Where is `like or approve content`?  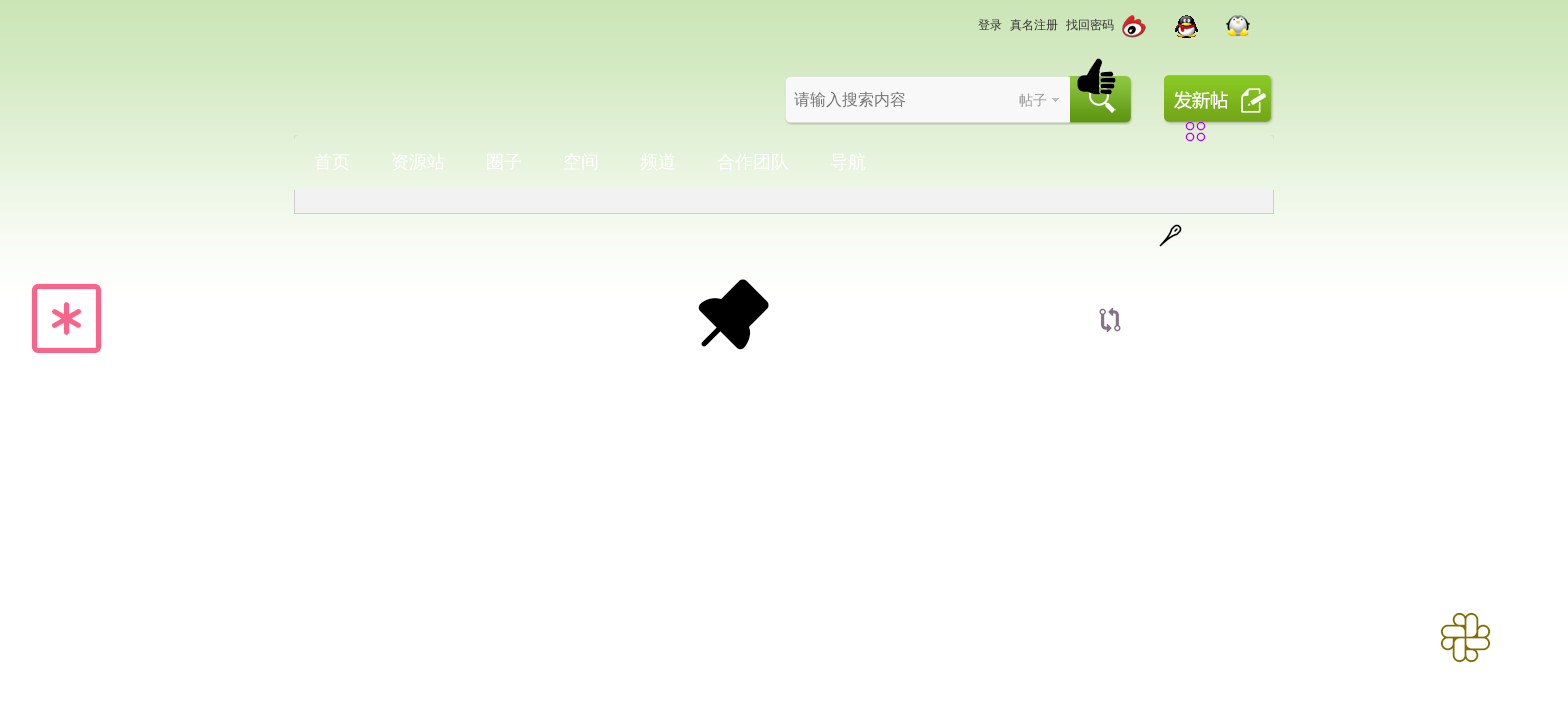
like or approve content is located at coordinates (1096, 76).